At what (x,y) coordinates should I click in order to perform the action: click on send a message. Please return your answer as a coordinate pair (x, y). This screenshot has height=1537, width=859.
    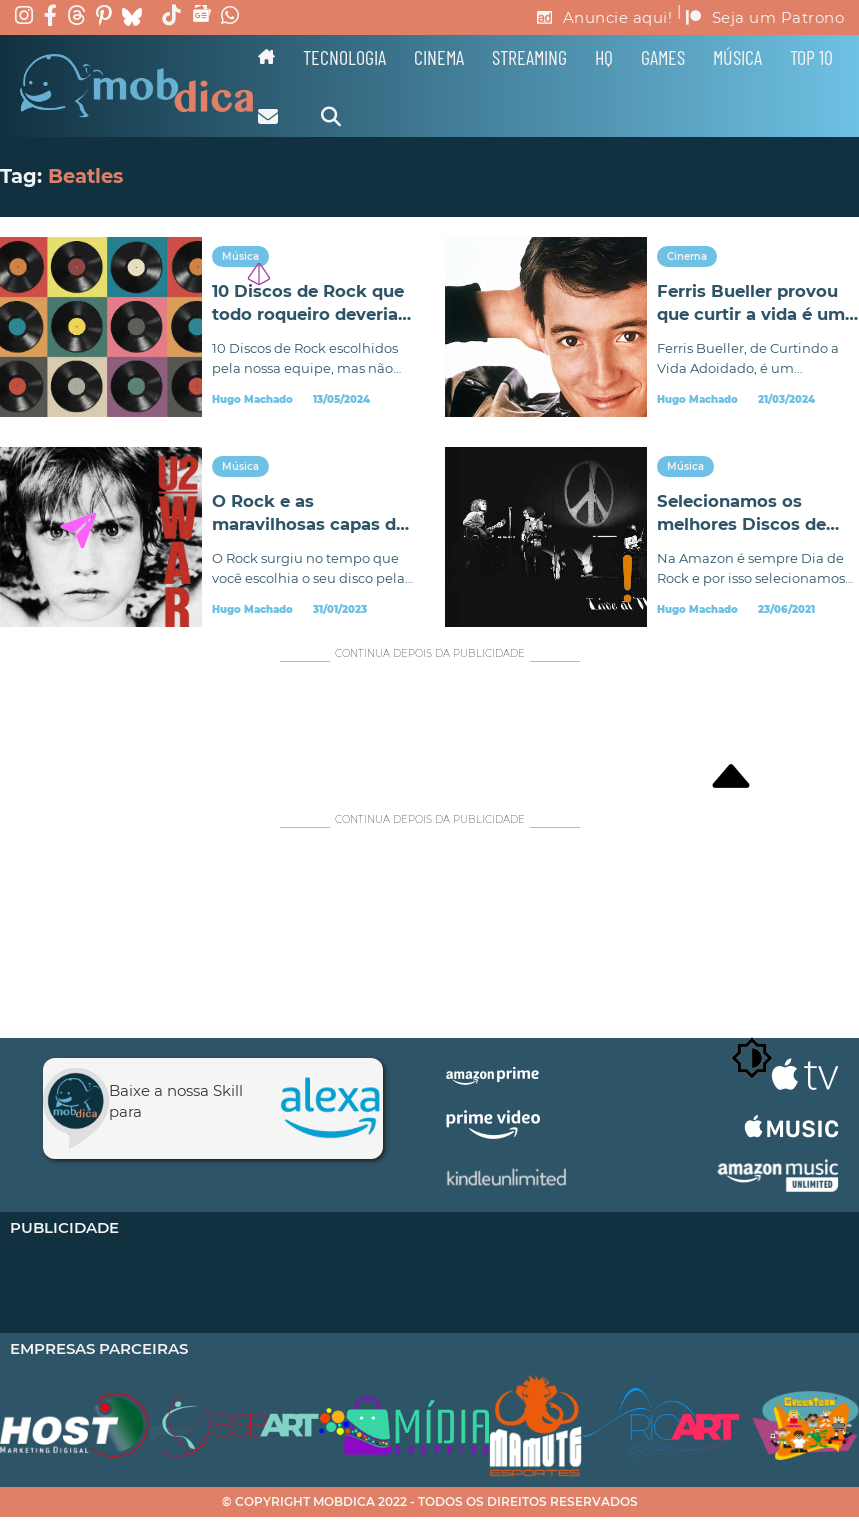
    Looking at the image, I should click on (78, 530).